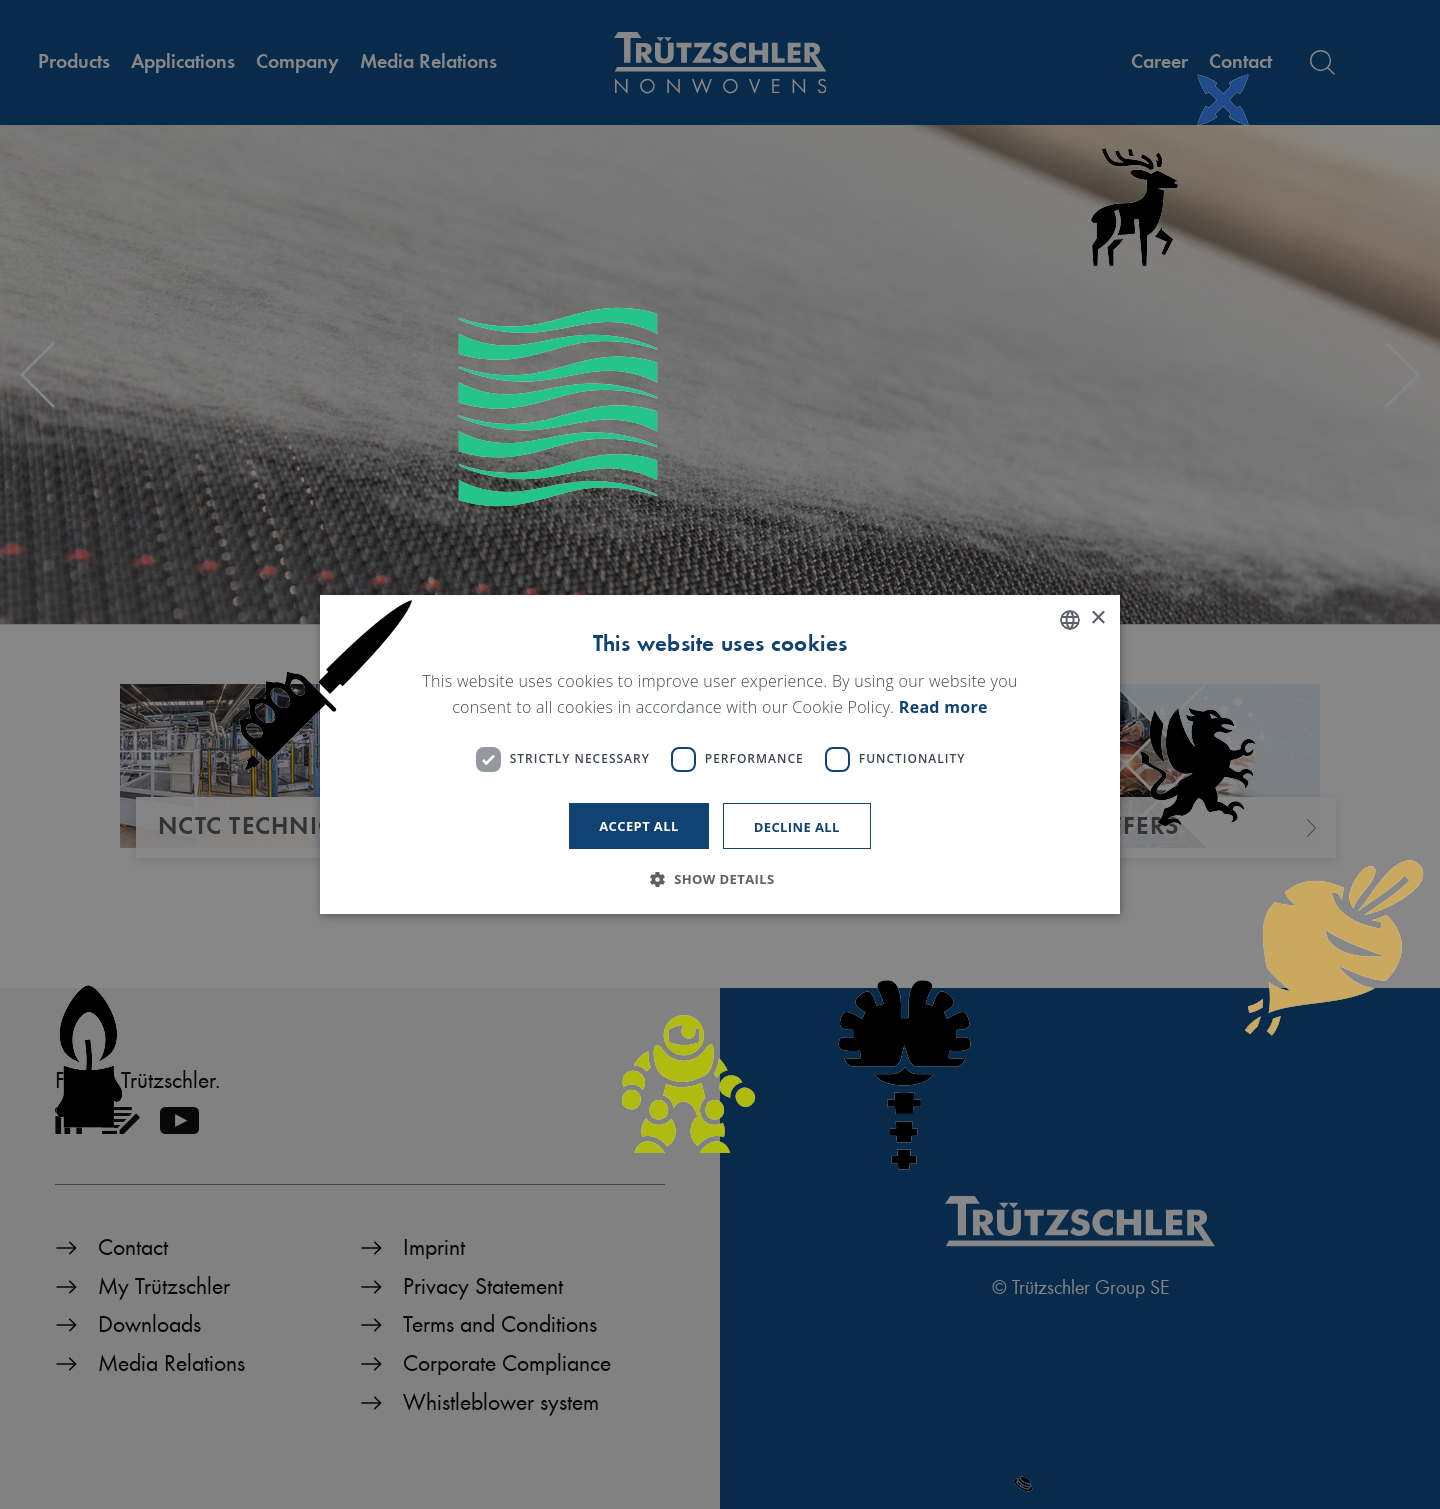 The width and height of the screenshot is (1440, 1509). Describe the element at coordinates (905, 1075) in the screenshot. I see `access neuroscience or brain-related content` at that location.